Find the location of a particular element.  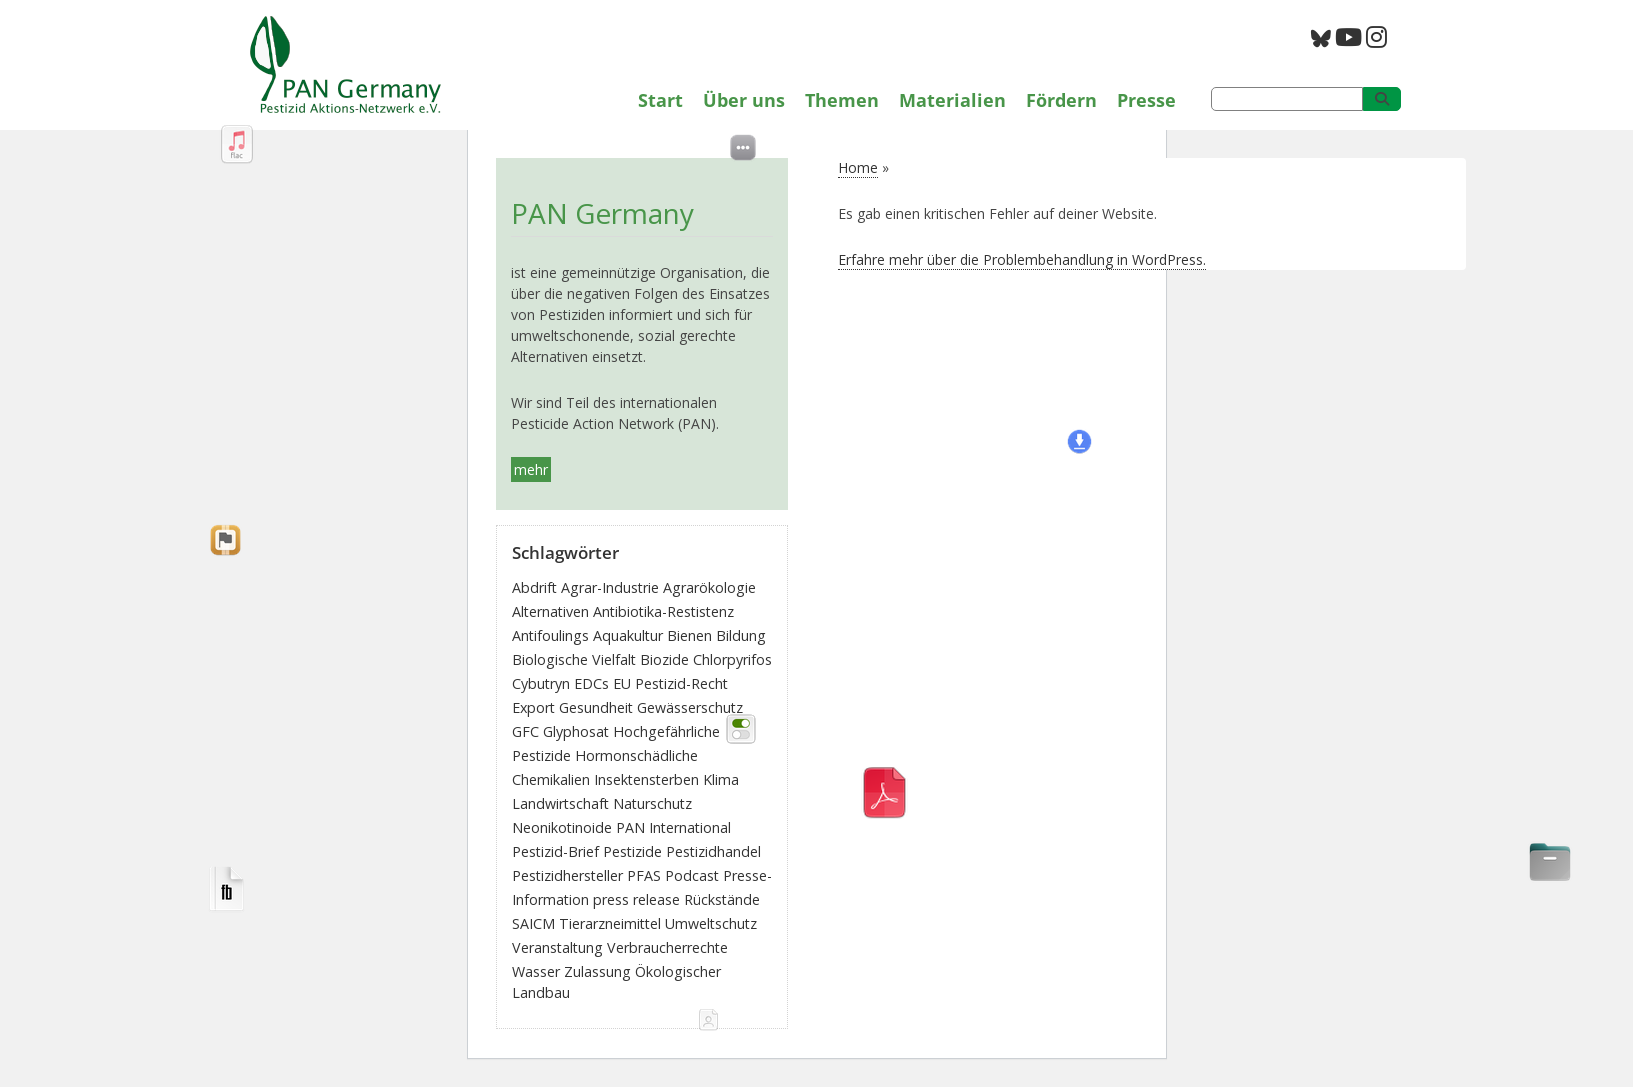

open the file manager is located at coordinates (1550, 862).